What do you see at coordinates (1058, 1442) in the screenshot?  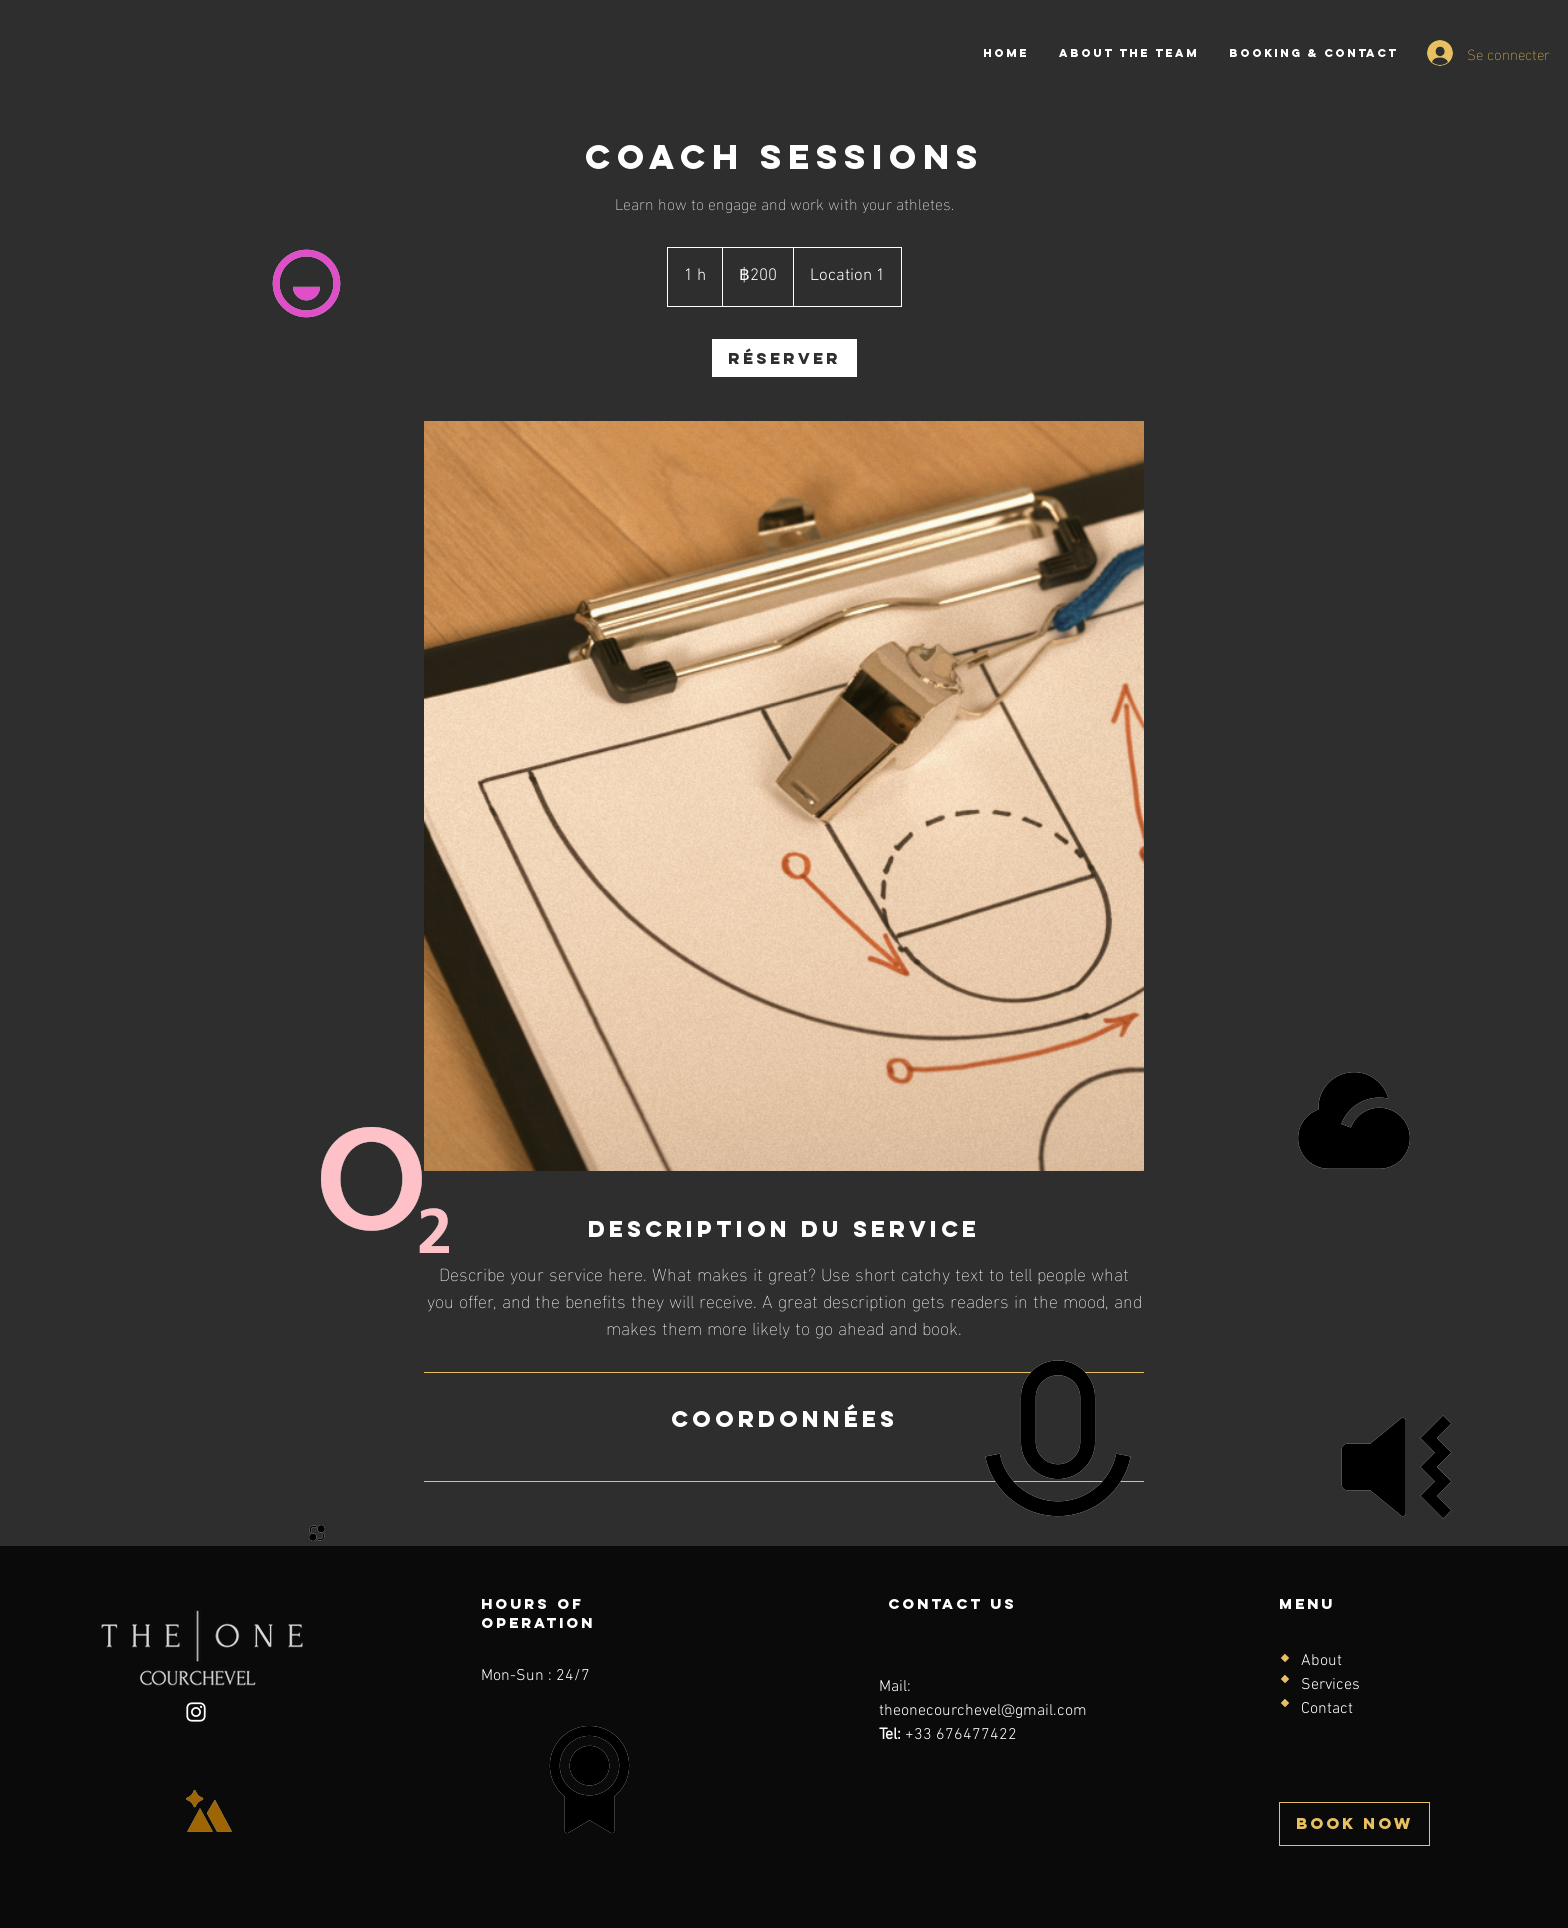 I see `tap to start voice recording` at bounding box center [1058, 1442].